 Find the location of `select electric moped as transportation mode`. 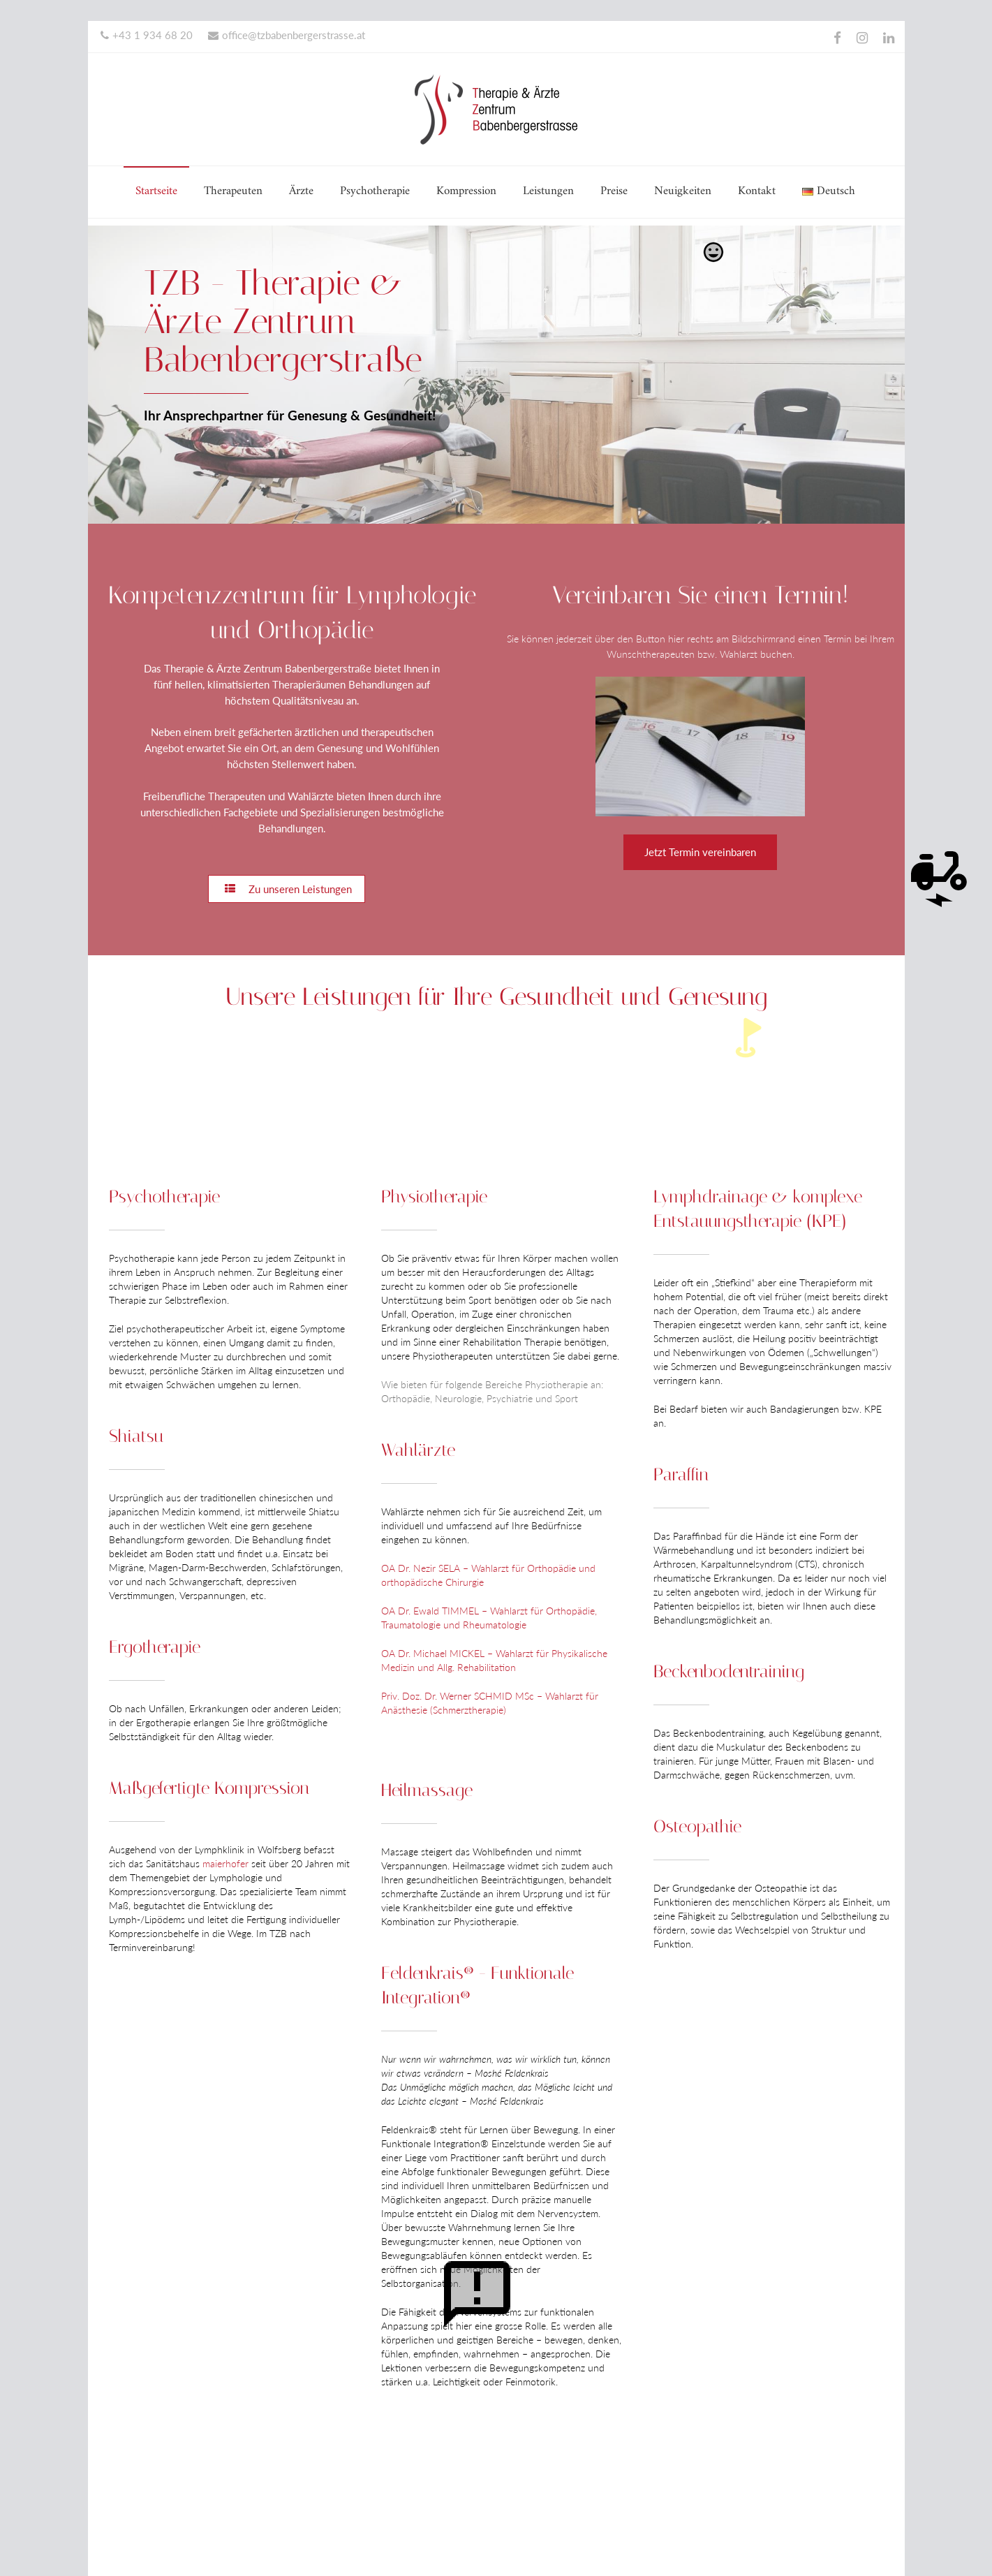

select electric moped as transportation mode is located at coordinates (939, 876).